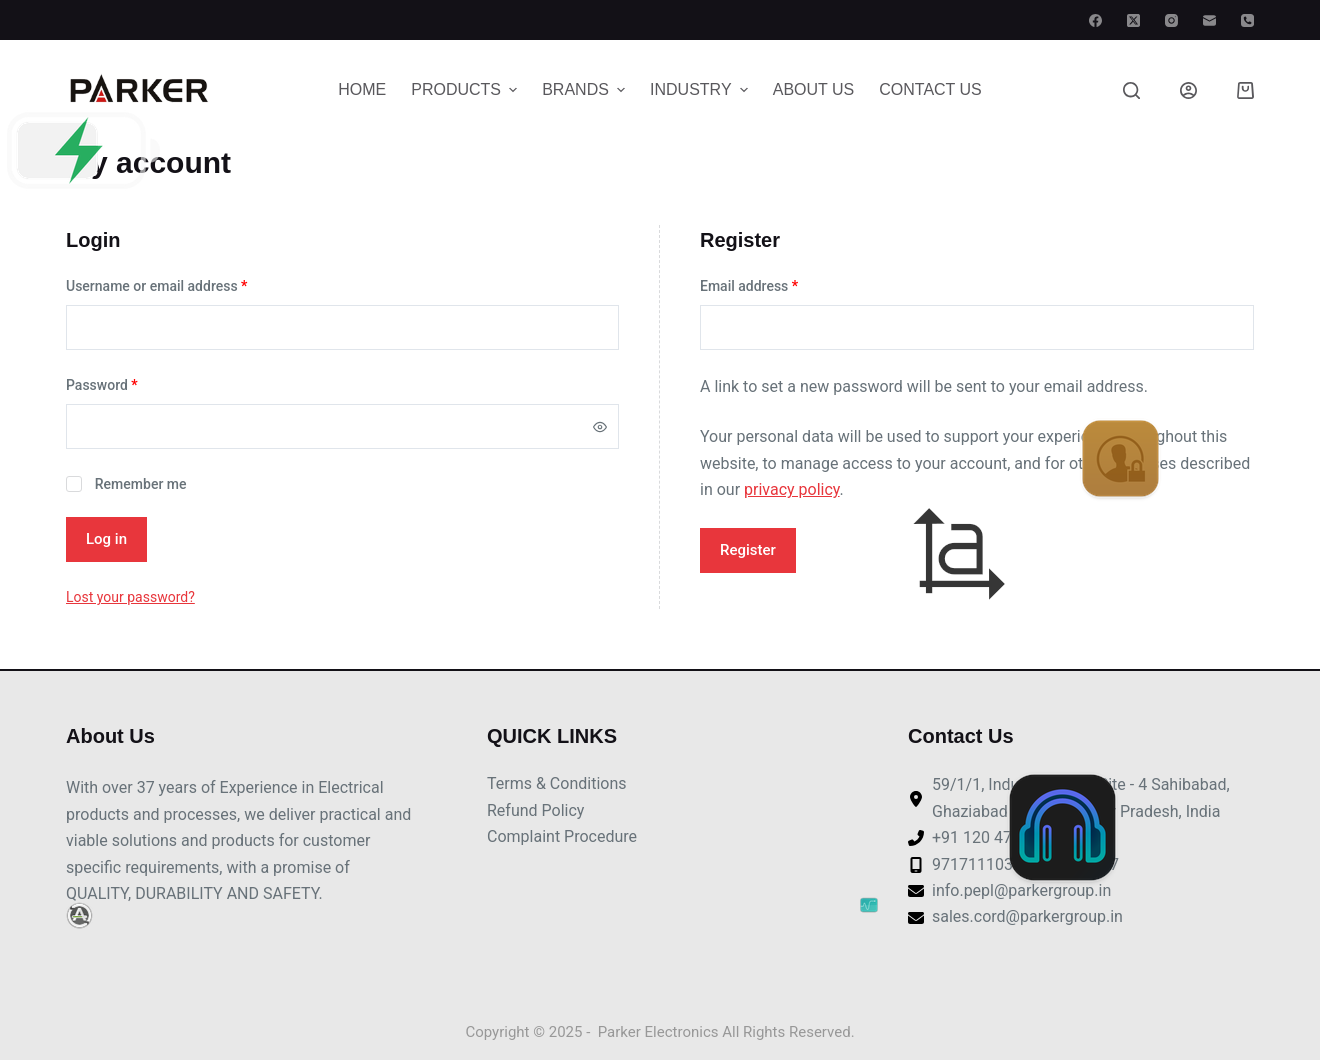 Image resolution: width=1320 pixels, height=1060 pixels. What do you see at coordinates (957, 555) in the screenshot?
I see `open font viewer application` at bounding box center [957, 555].